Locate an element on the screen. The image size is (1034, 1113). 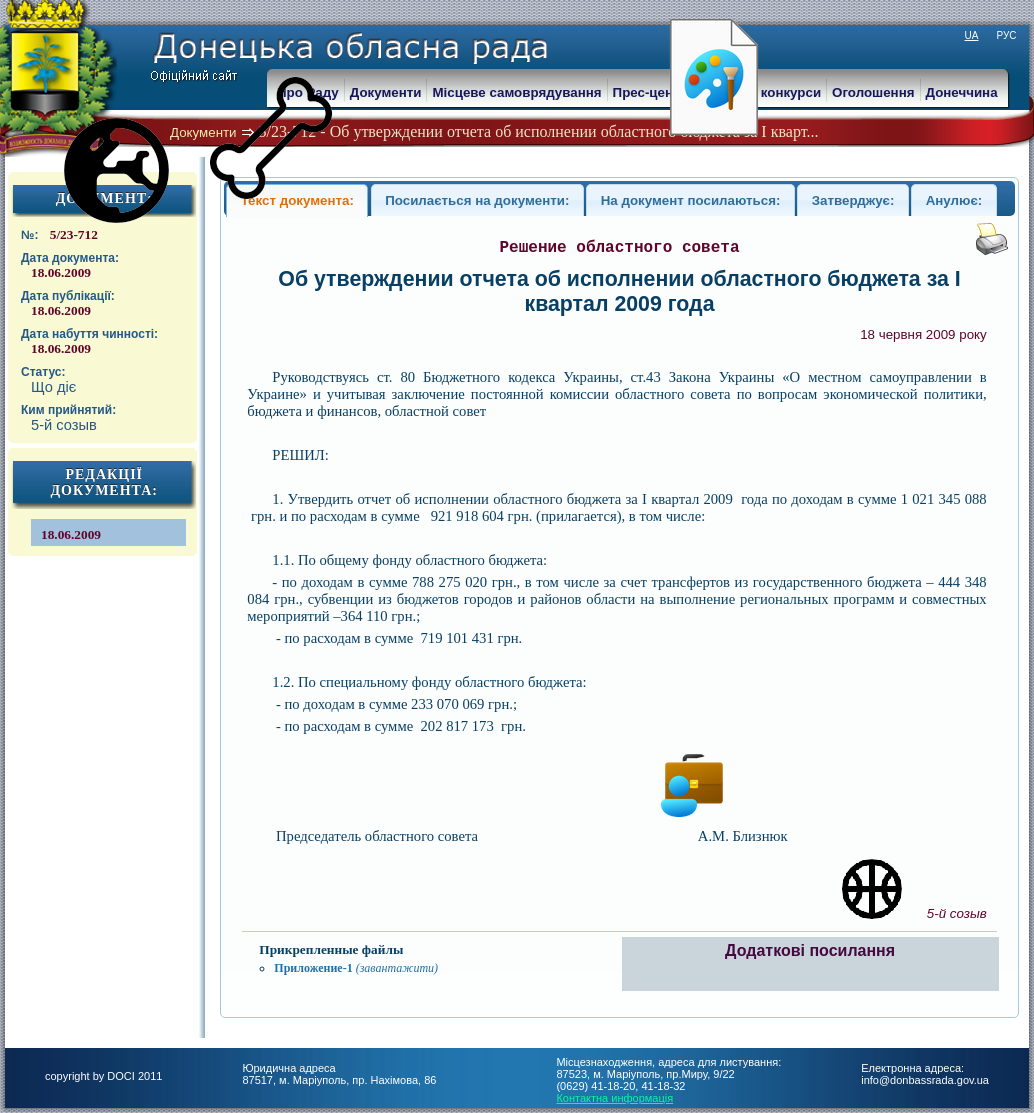
select europe as your region is located at coordinates (116, 170).